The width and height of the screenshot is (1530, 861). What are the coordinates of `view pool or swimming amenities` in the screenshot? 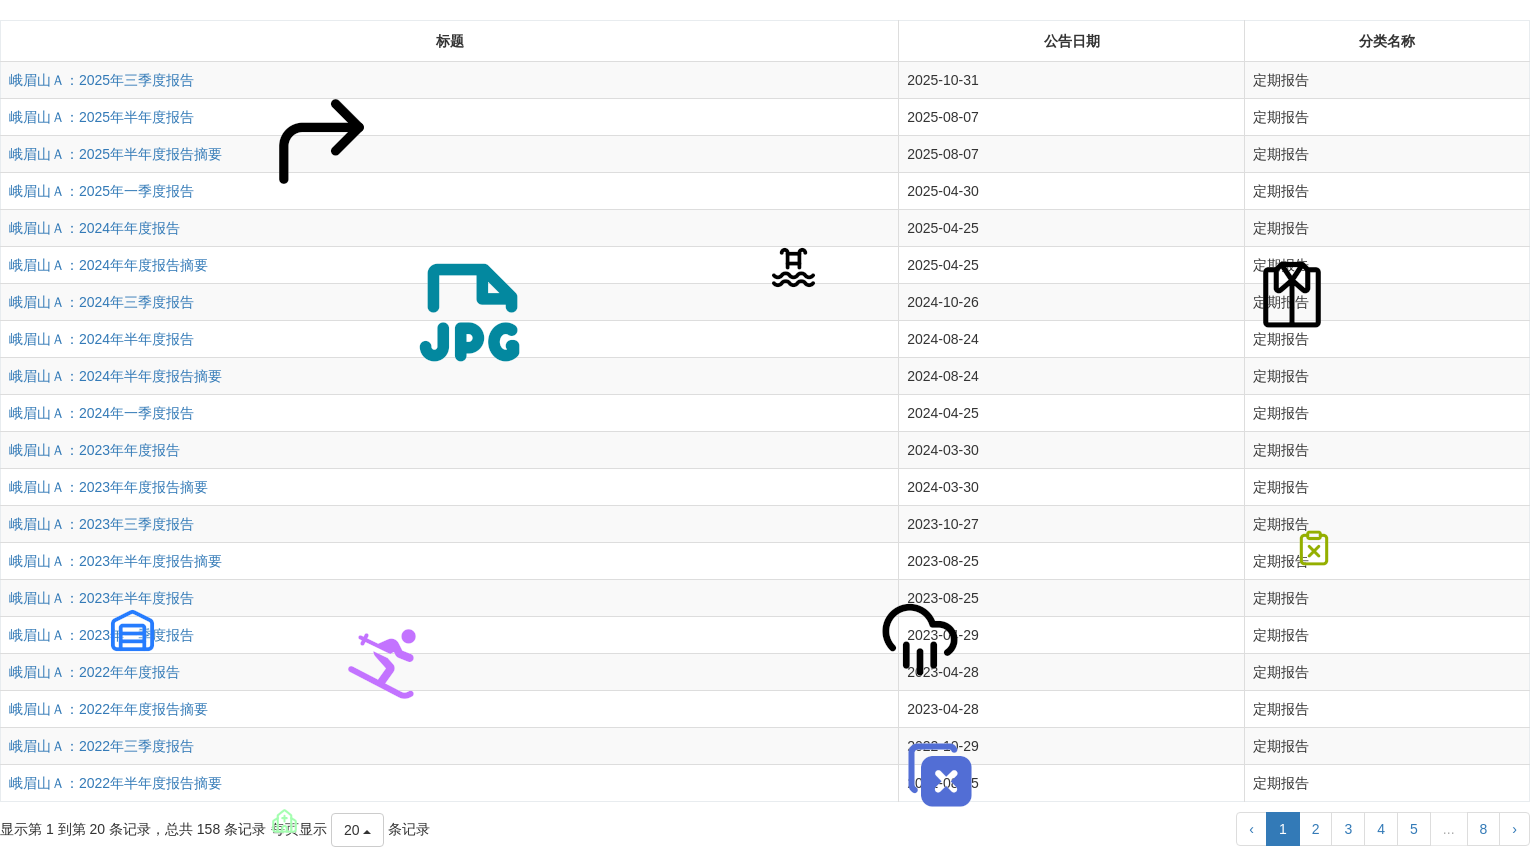 It's located at (793, 267).